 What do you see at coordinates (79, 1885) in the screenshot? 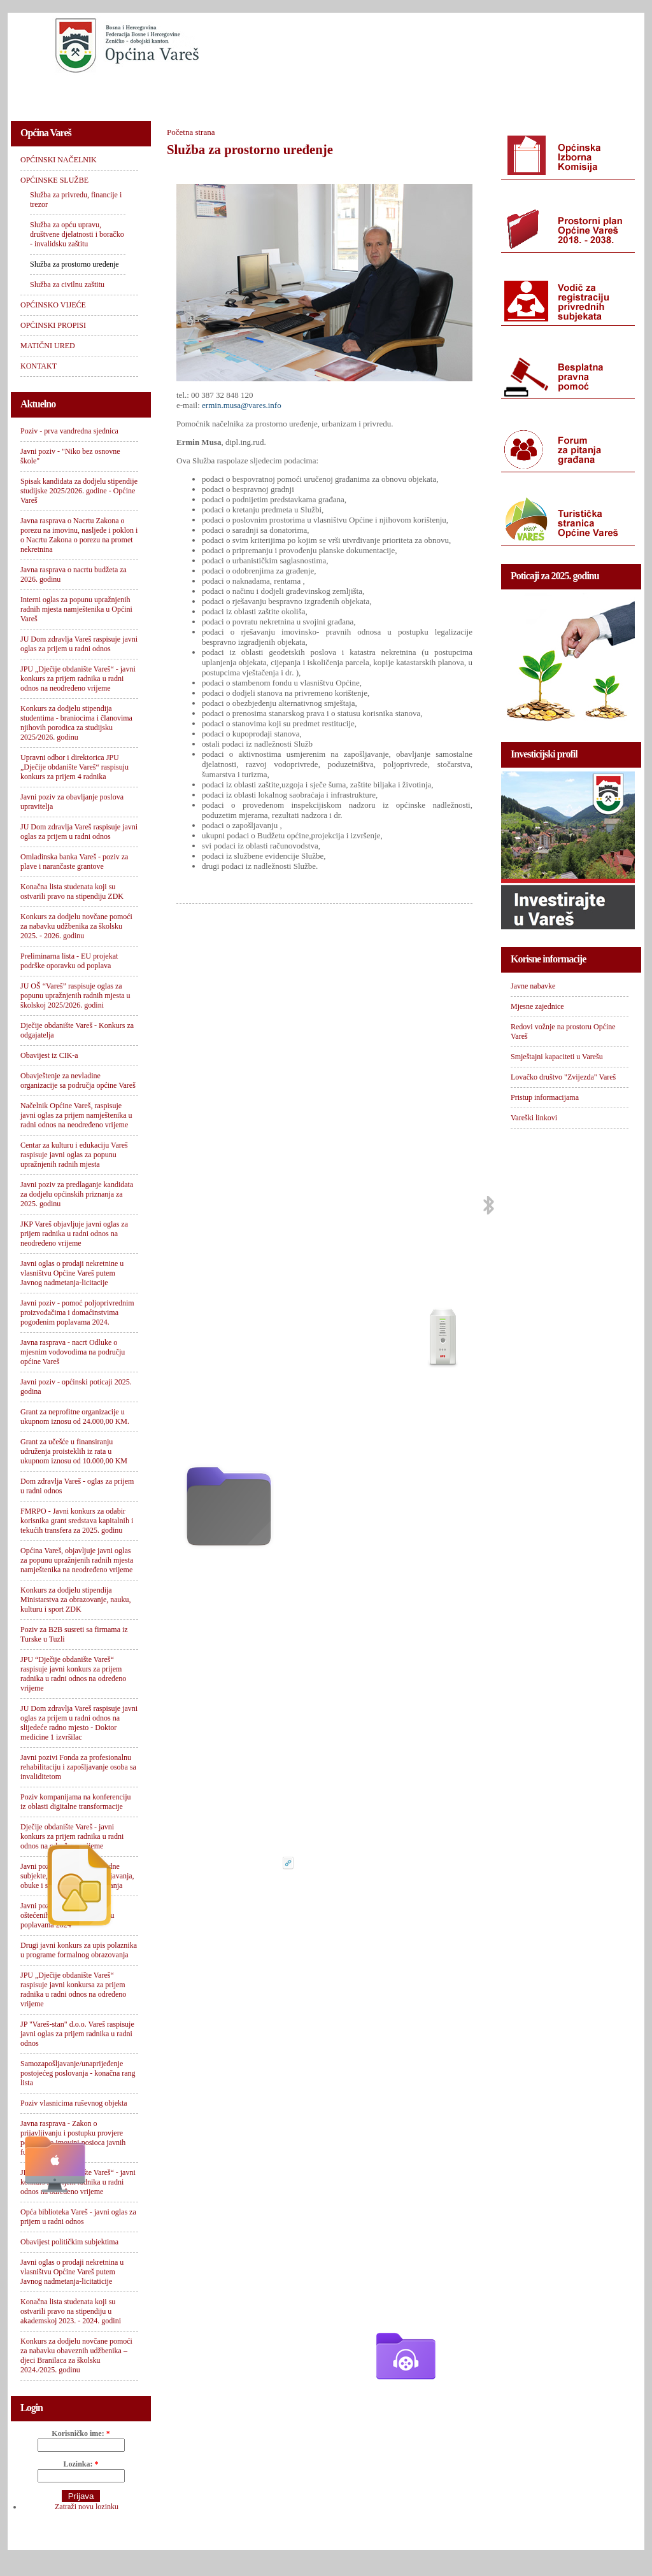
I see `a libreoffice draw document file` at bounding box center [79, 1885].